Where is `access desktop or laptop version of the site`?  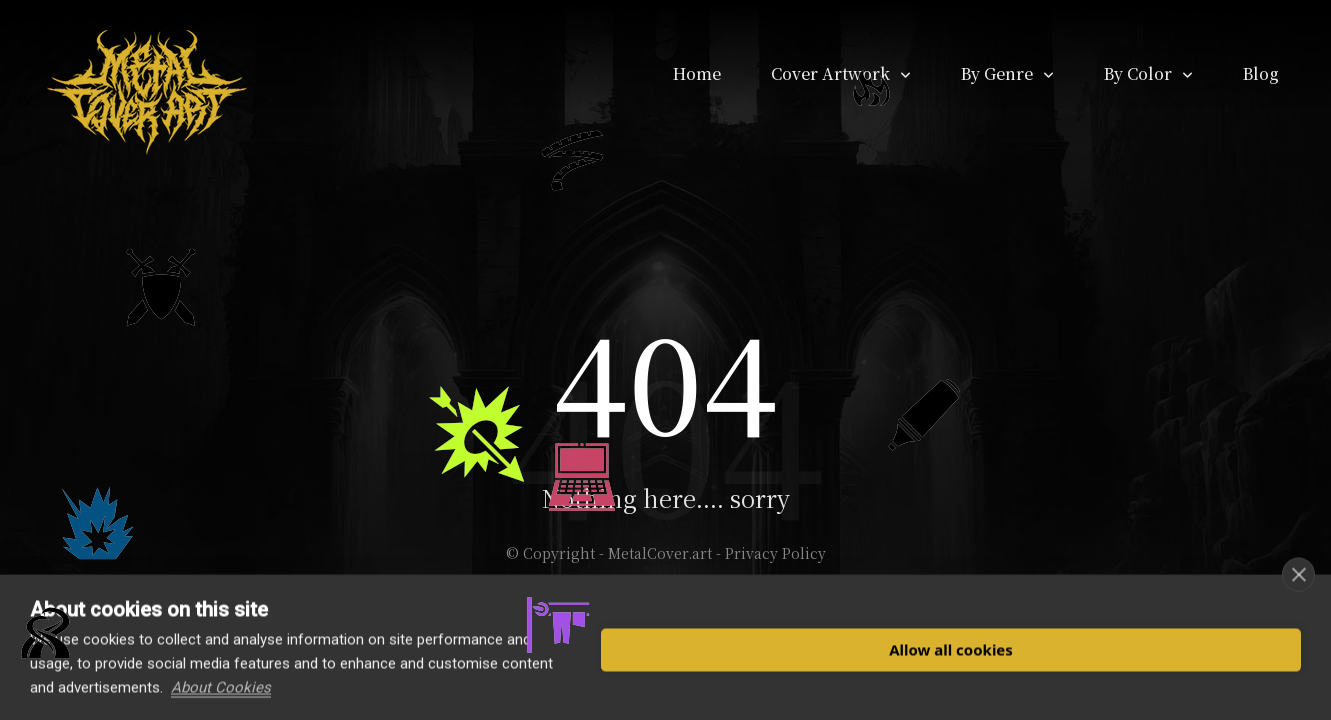 access desktop or laptop version of the site is located at coordinates (582, 477).